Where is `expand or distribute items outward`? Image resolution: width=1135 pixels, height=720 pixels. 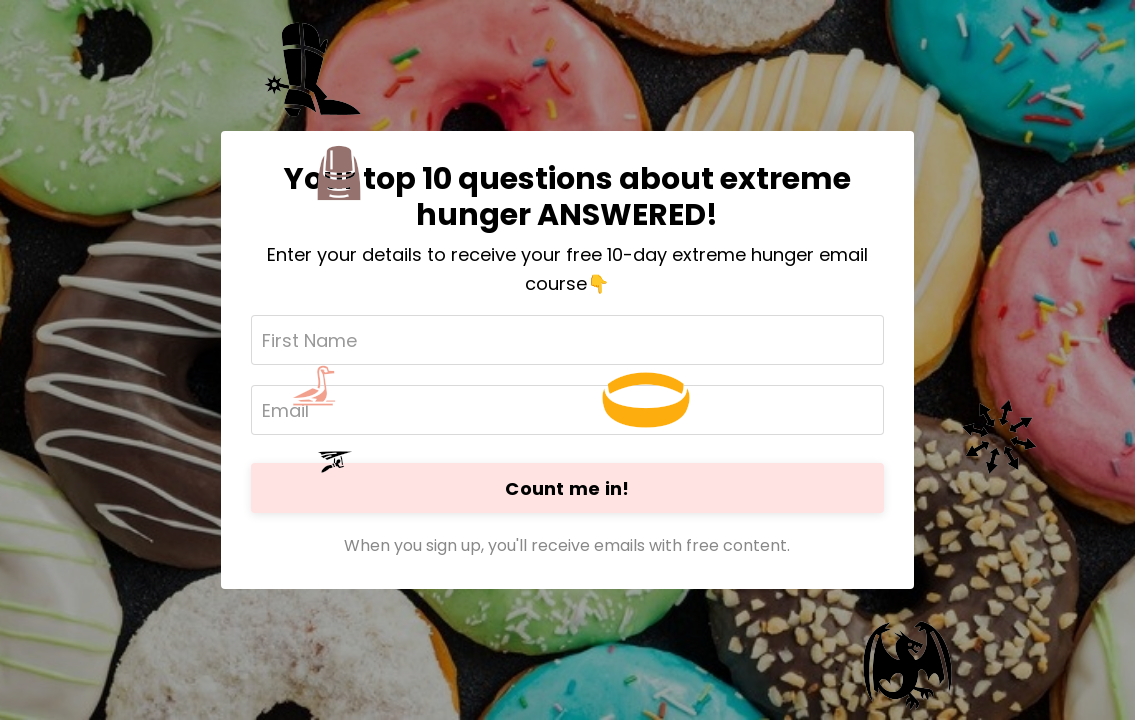 expand or distribute items outward is located at coordinates (999, 437).